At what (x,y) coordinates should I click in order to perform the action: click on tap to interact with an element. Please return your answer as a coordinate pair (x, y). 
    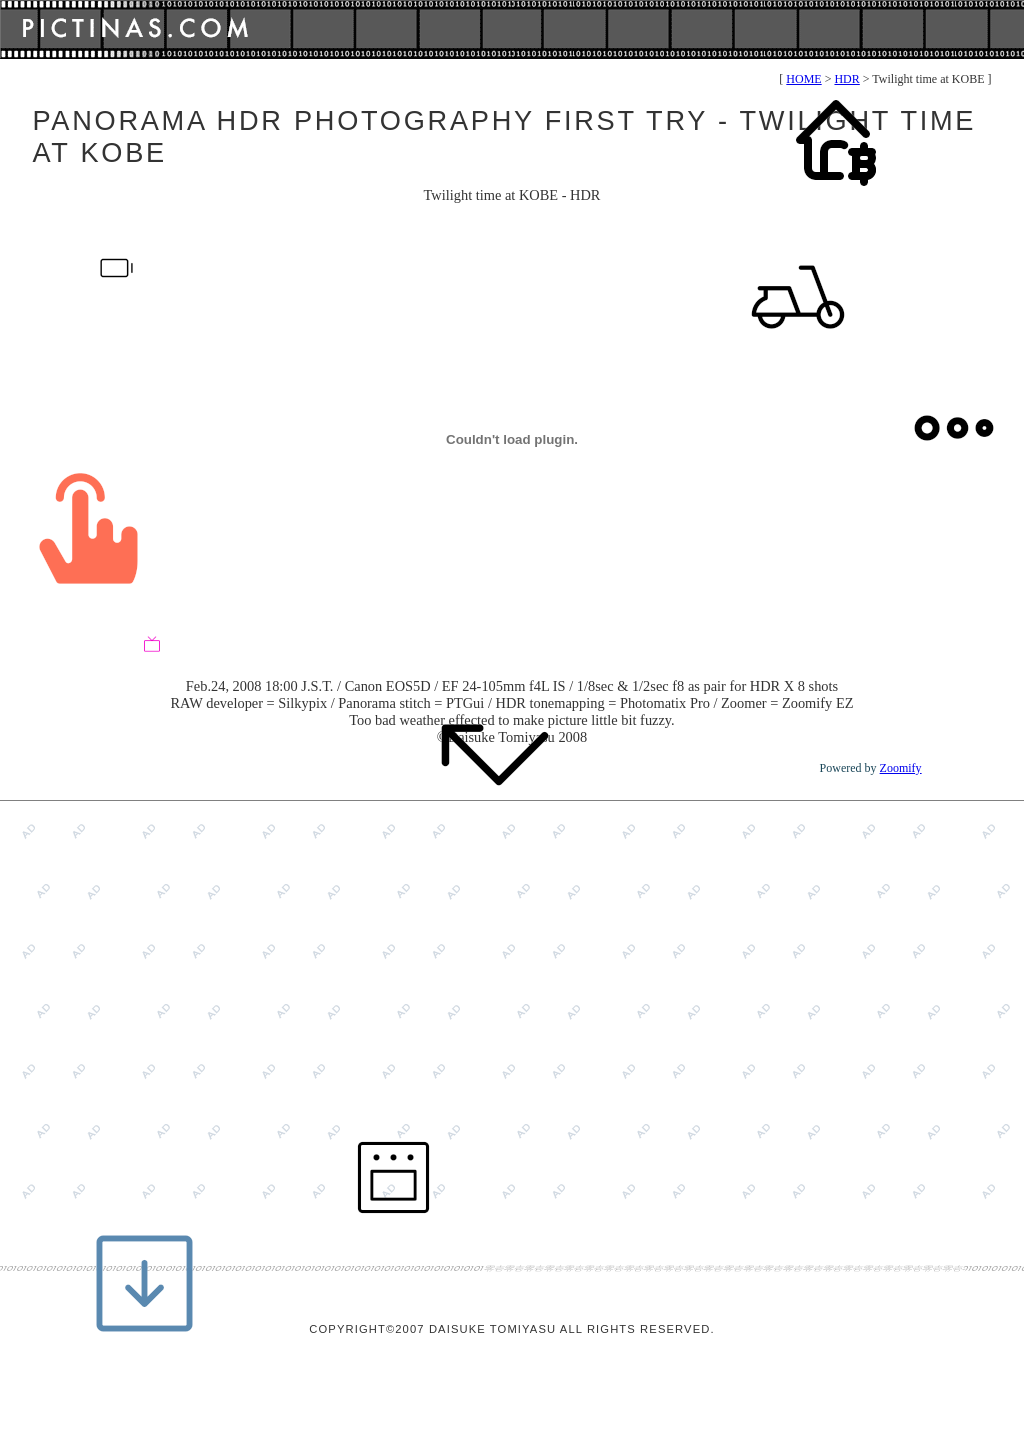
    Looking at the image, I should click on (88, 530).